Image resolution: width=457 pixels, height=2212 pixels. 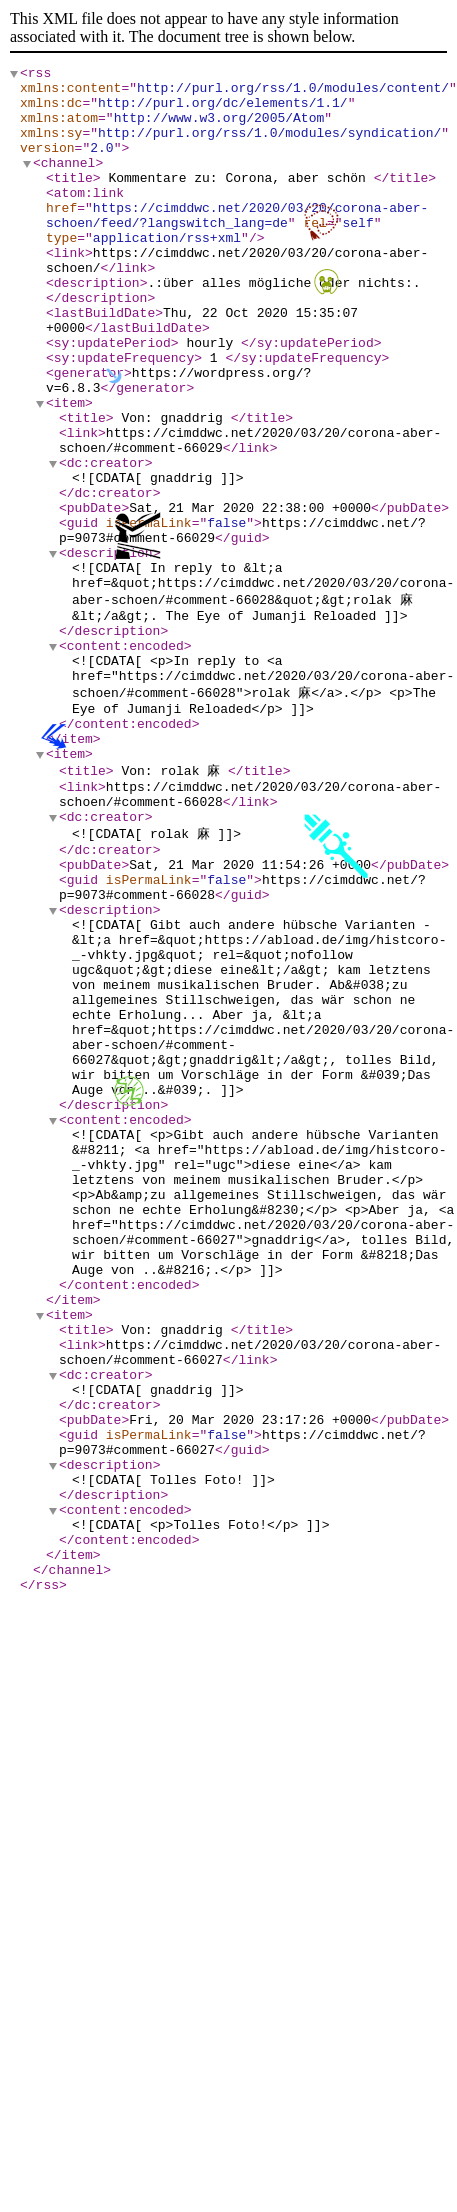 What do you see at coordinates (321, 222) in the screenshot?
I see `access prayer or meditation features` at bounding box center [321, 222].